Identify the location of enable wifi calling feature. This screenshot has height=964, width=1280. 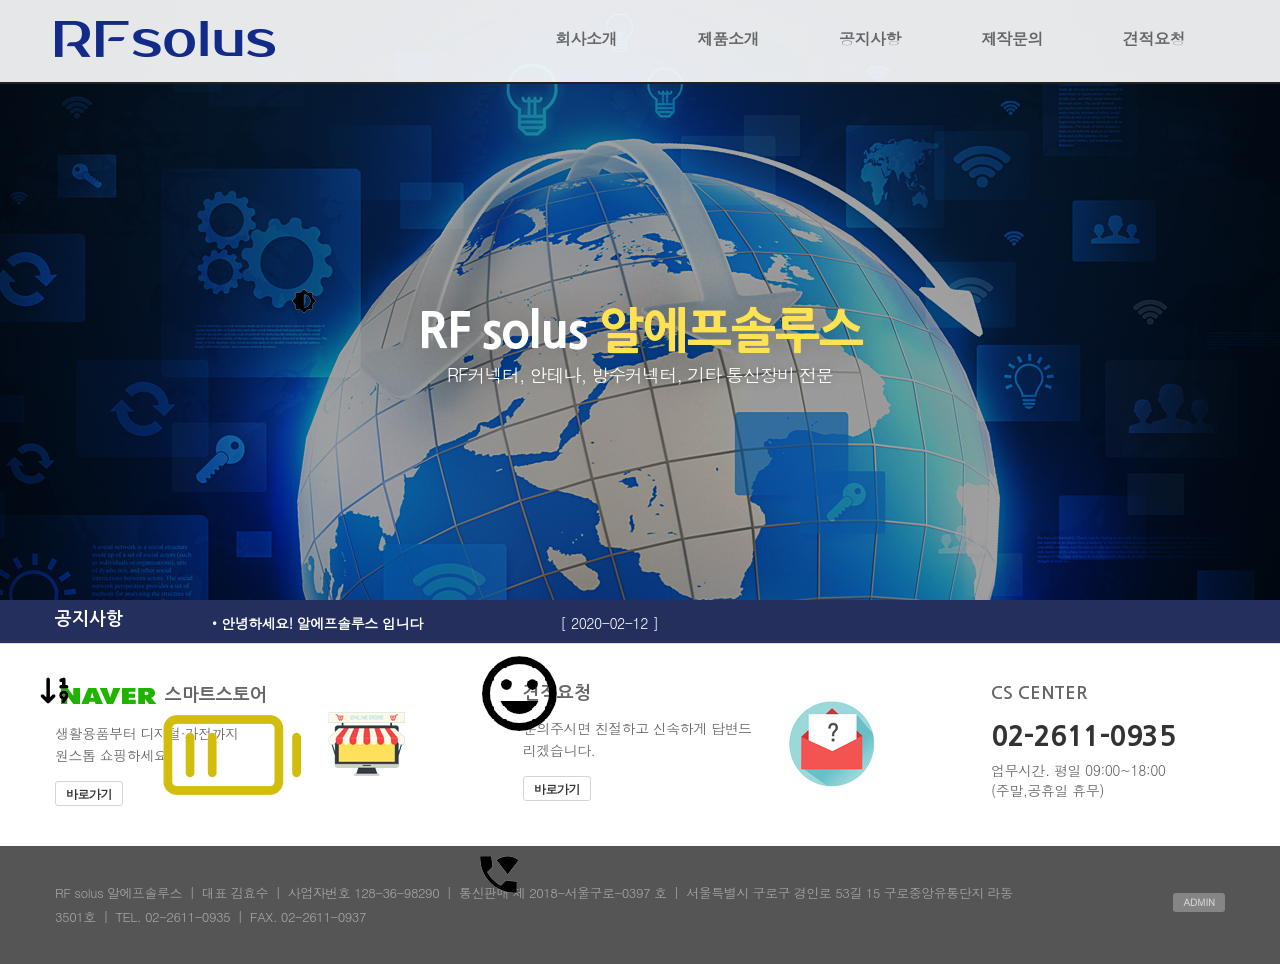
(498, 874).